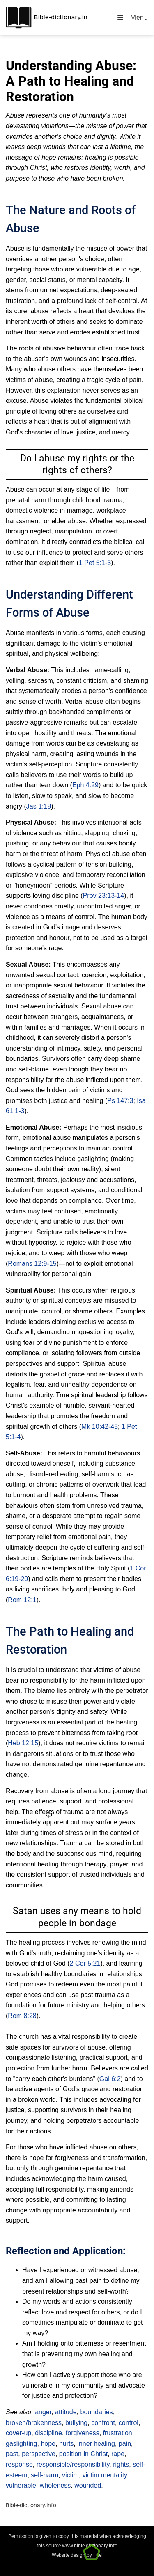  I want to click on download file from cloud storage, so click(49, 1815).